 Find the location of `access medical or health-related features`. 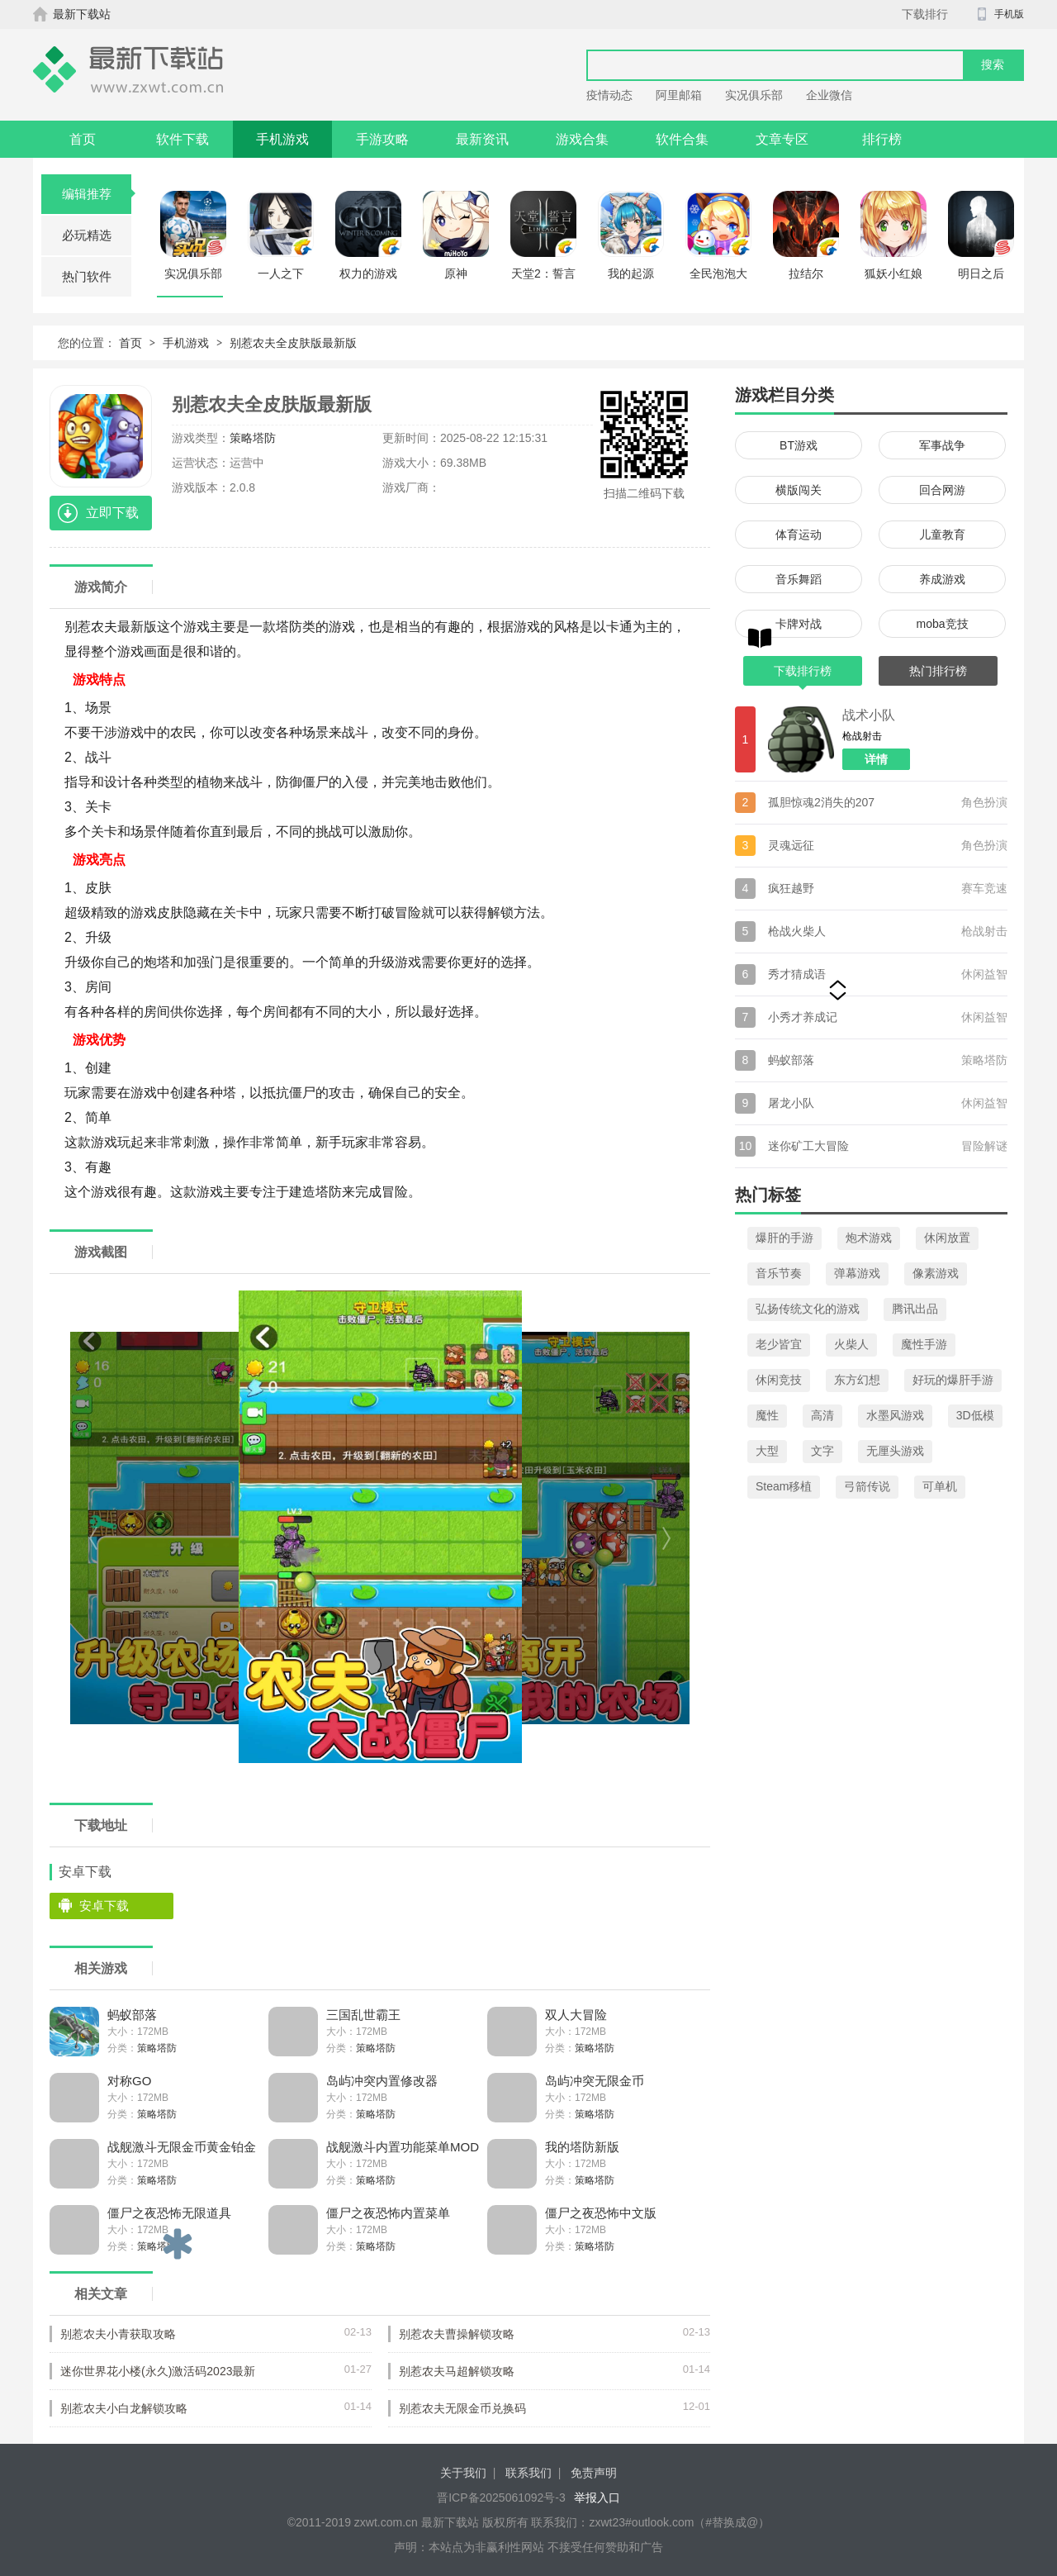

access medical or health-related features is located at coordinates (178, 2244).